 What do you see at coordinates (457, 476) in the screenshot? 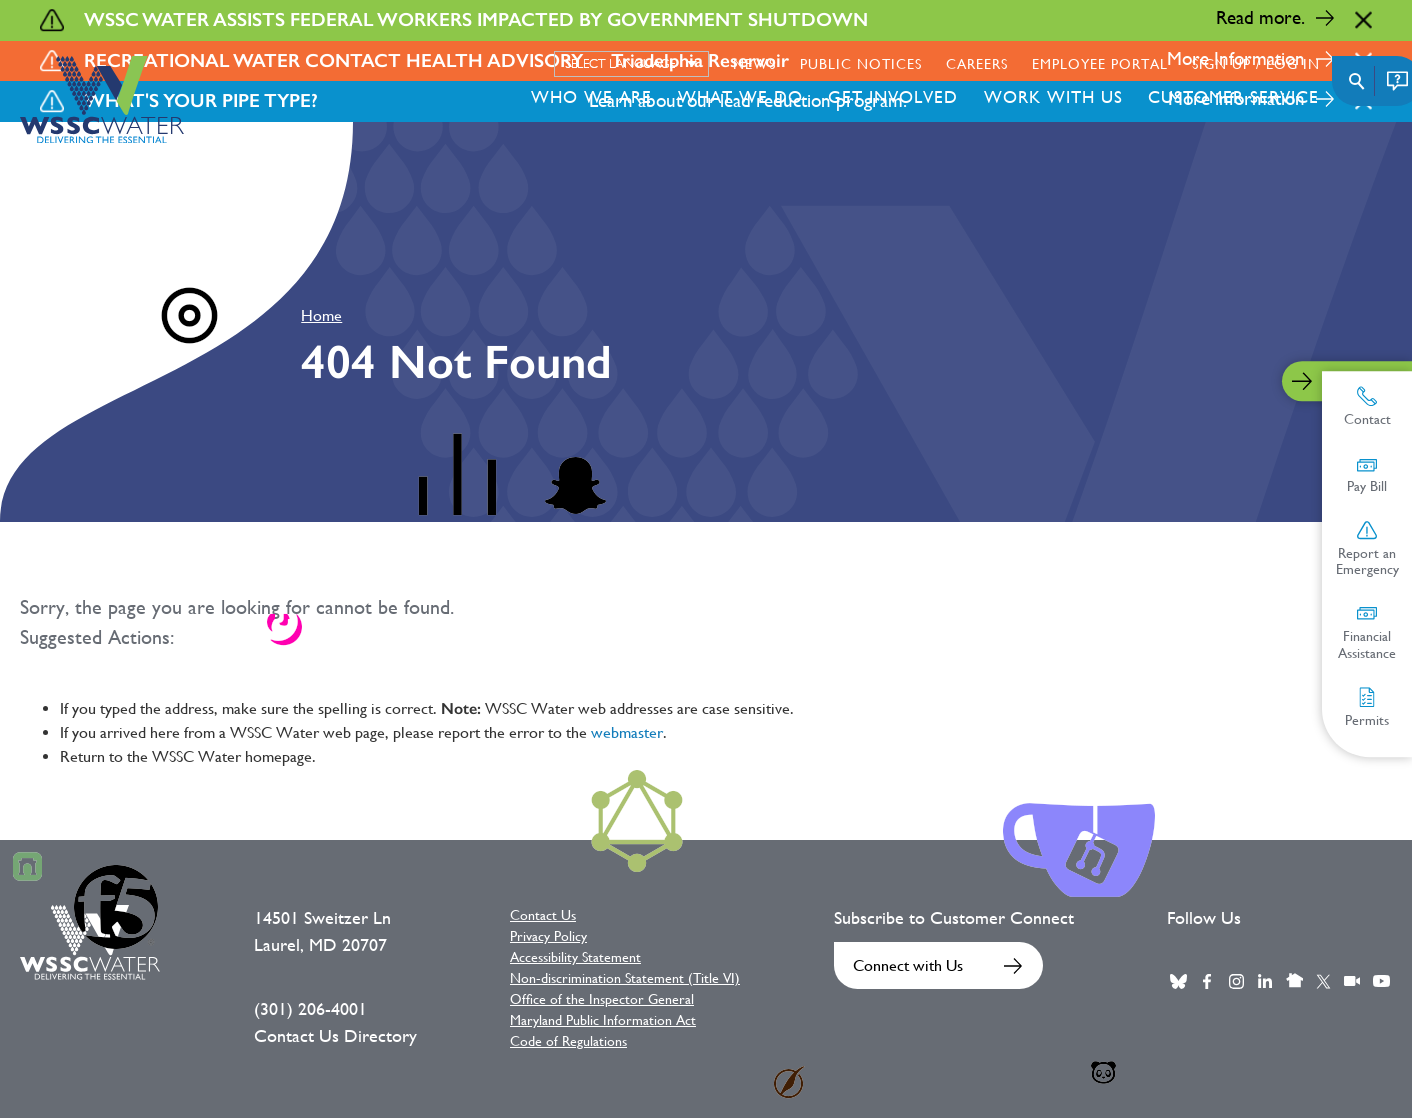
I see `view analytics and statistics` at bounding box center [457, 476].